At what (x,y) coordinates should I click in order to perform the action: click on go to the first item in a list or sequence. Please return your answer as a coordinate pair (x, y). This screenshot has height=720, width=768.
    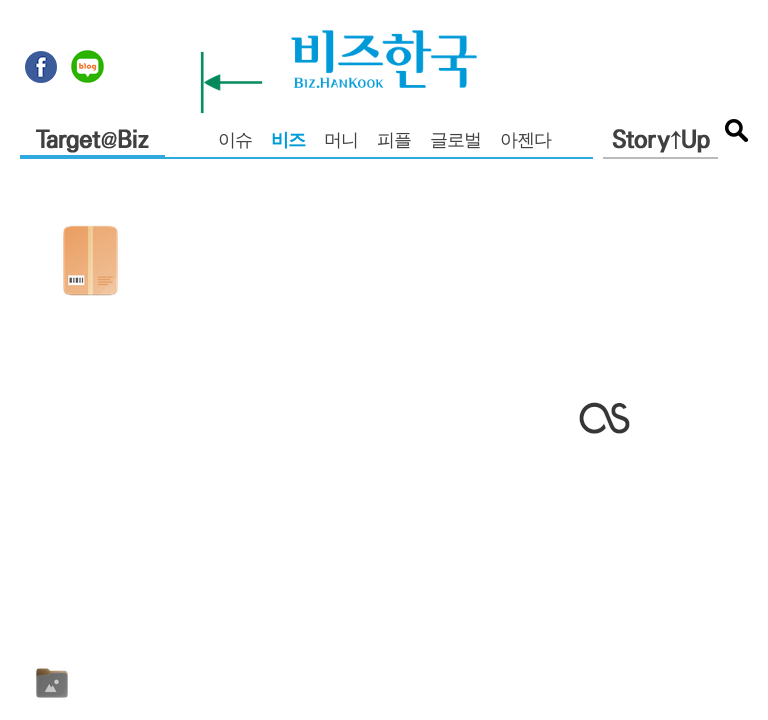
    Looking at the image, I should click on (231, 82).